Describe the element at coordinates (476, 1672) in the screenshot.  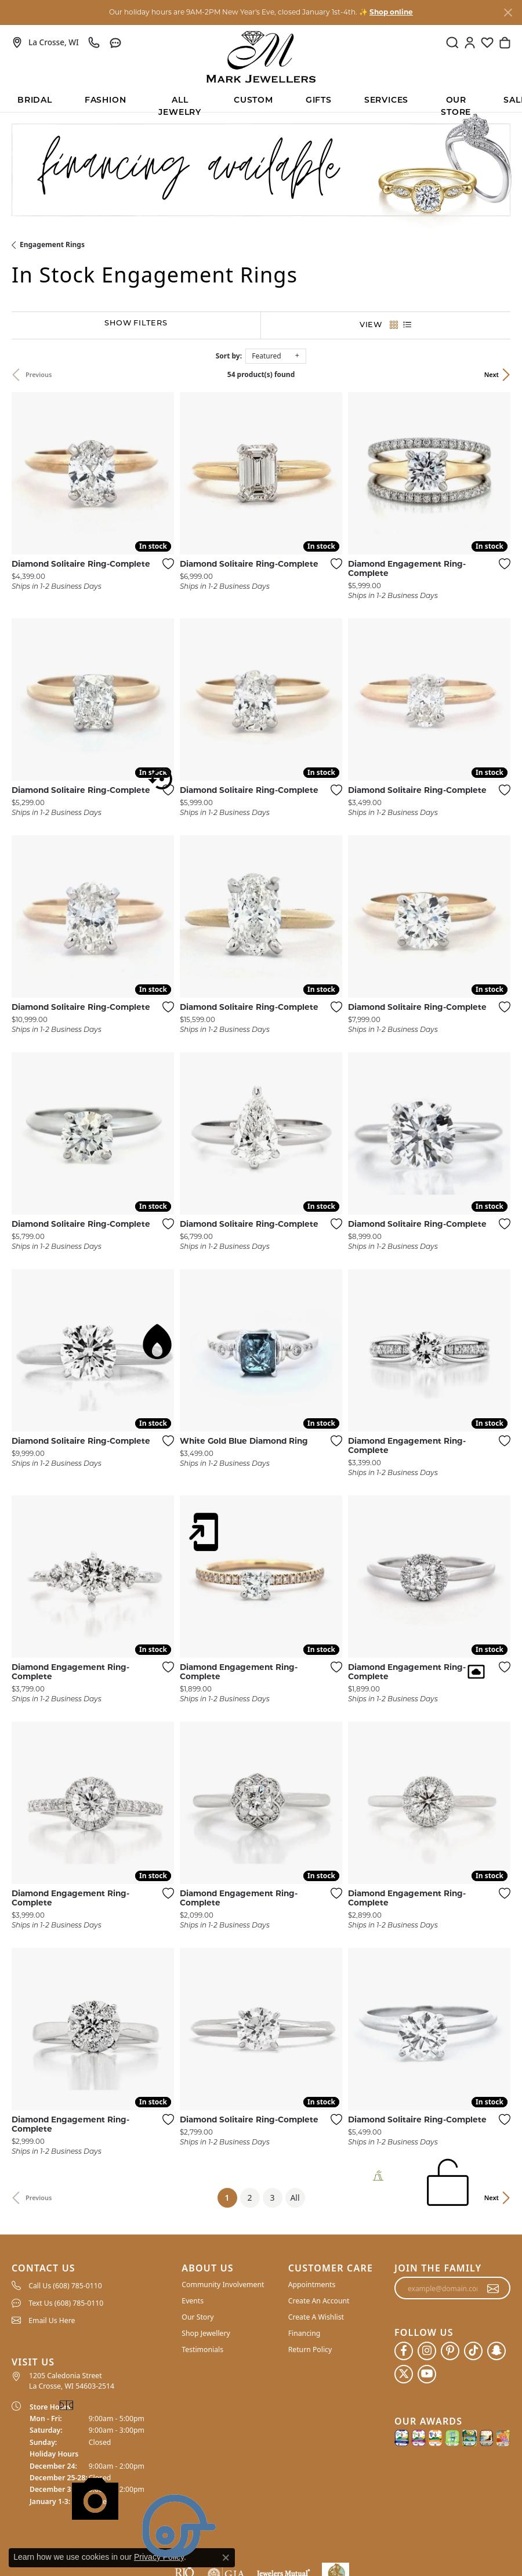
I see `access daydream or screen saver settings` at that location.